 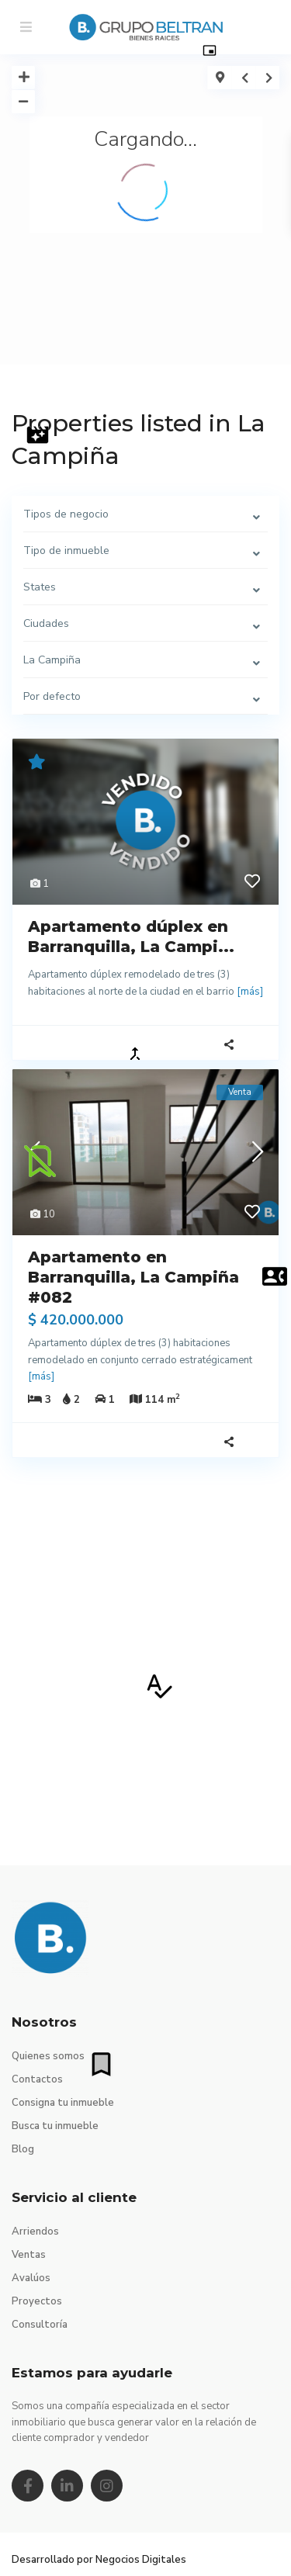 I want to click on enable picture-in-picture mode, so click(x=210, y=50).